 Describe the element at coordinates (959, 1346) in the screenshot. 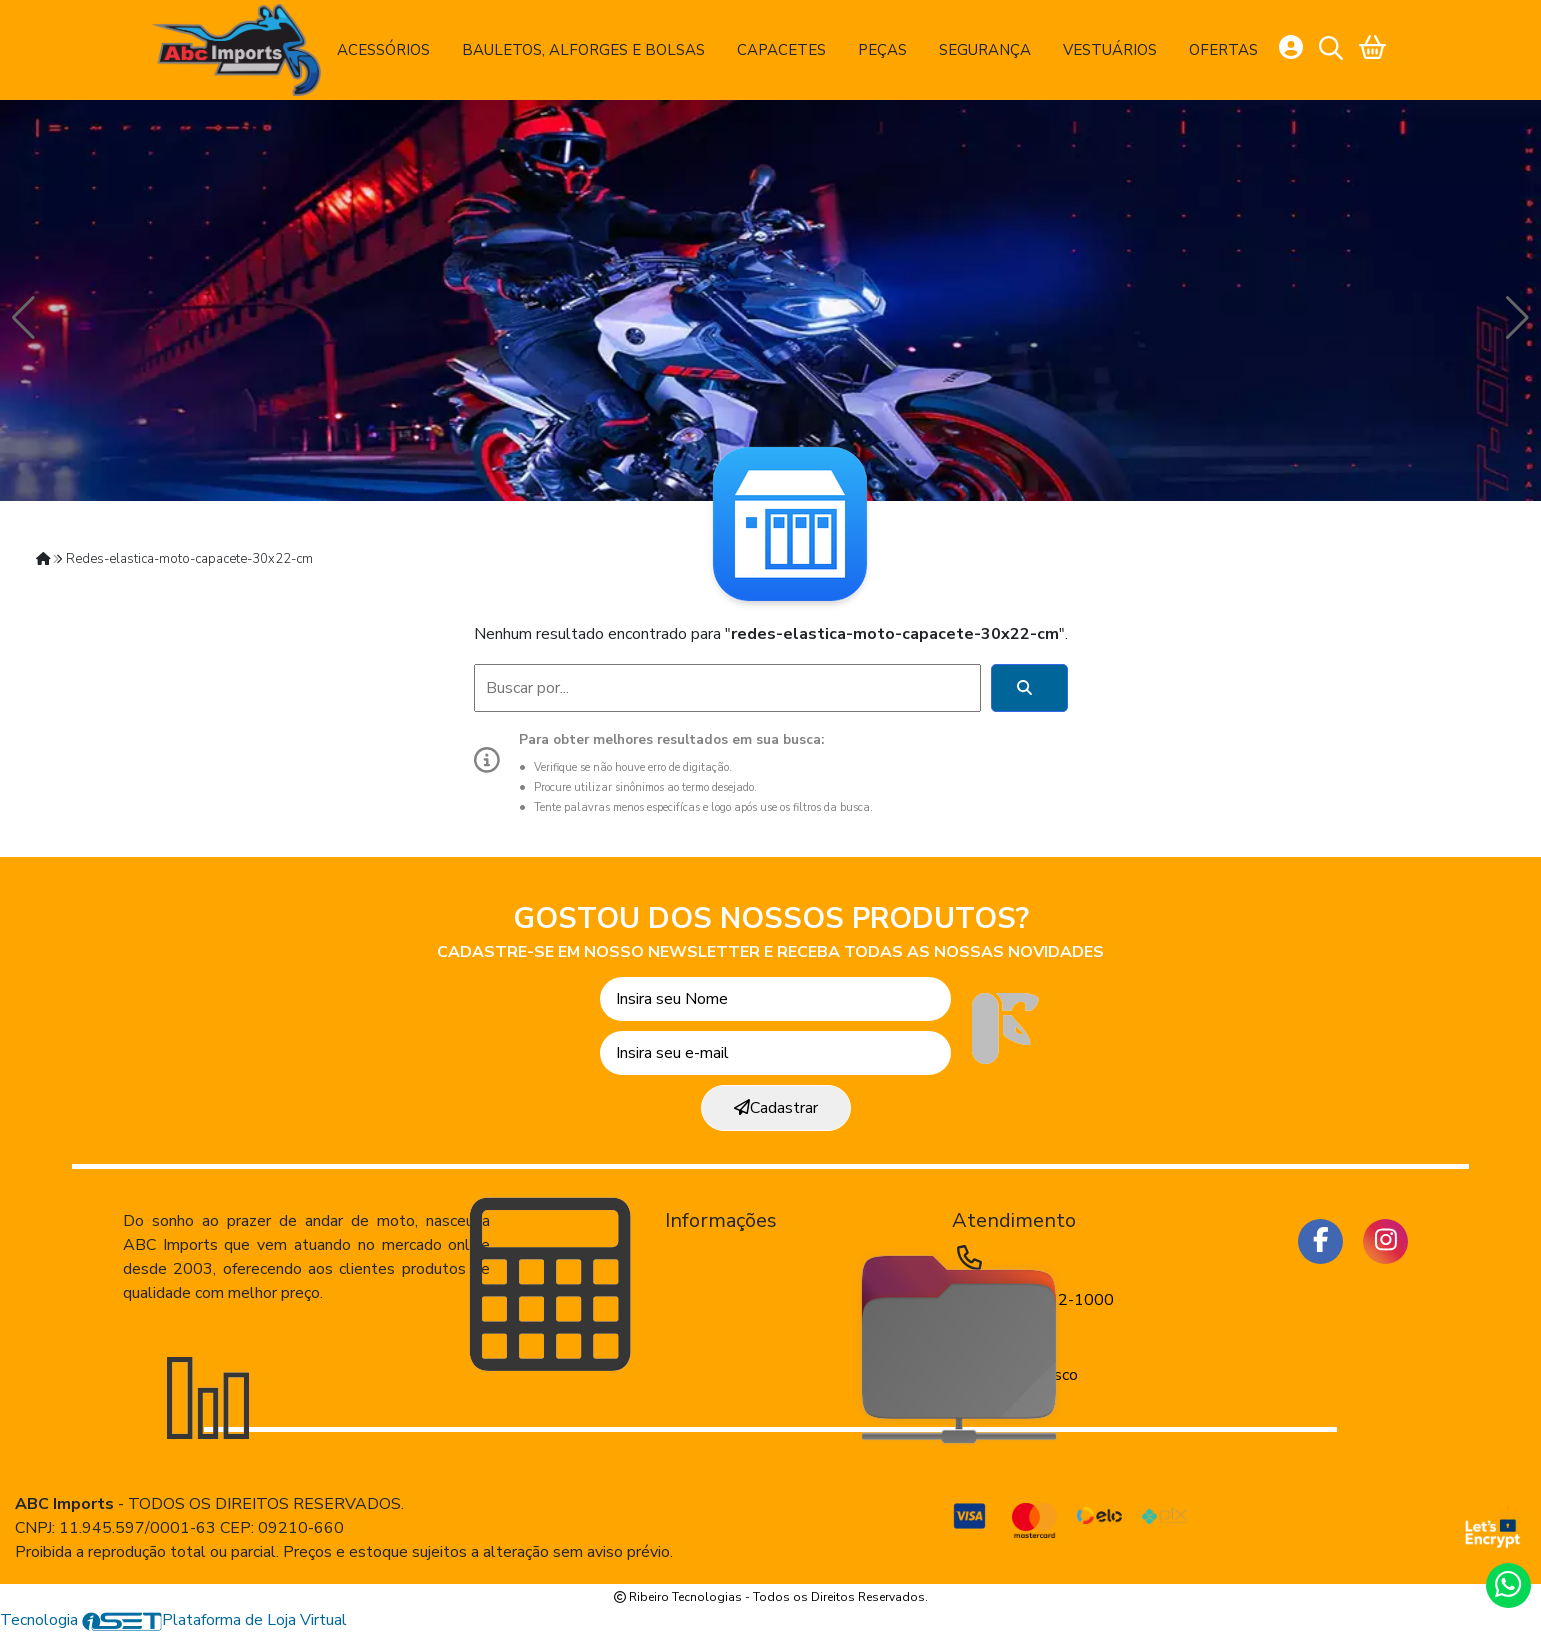

I see `access files stored on a remote server or network` at that location.